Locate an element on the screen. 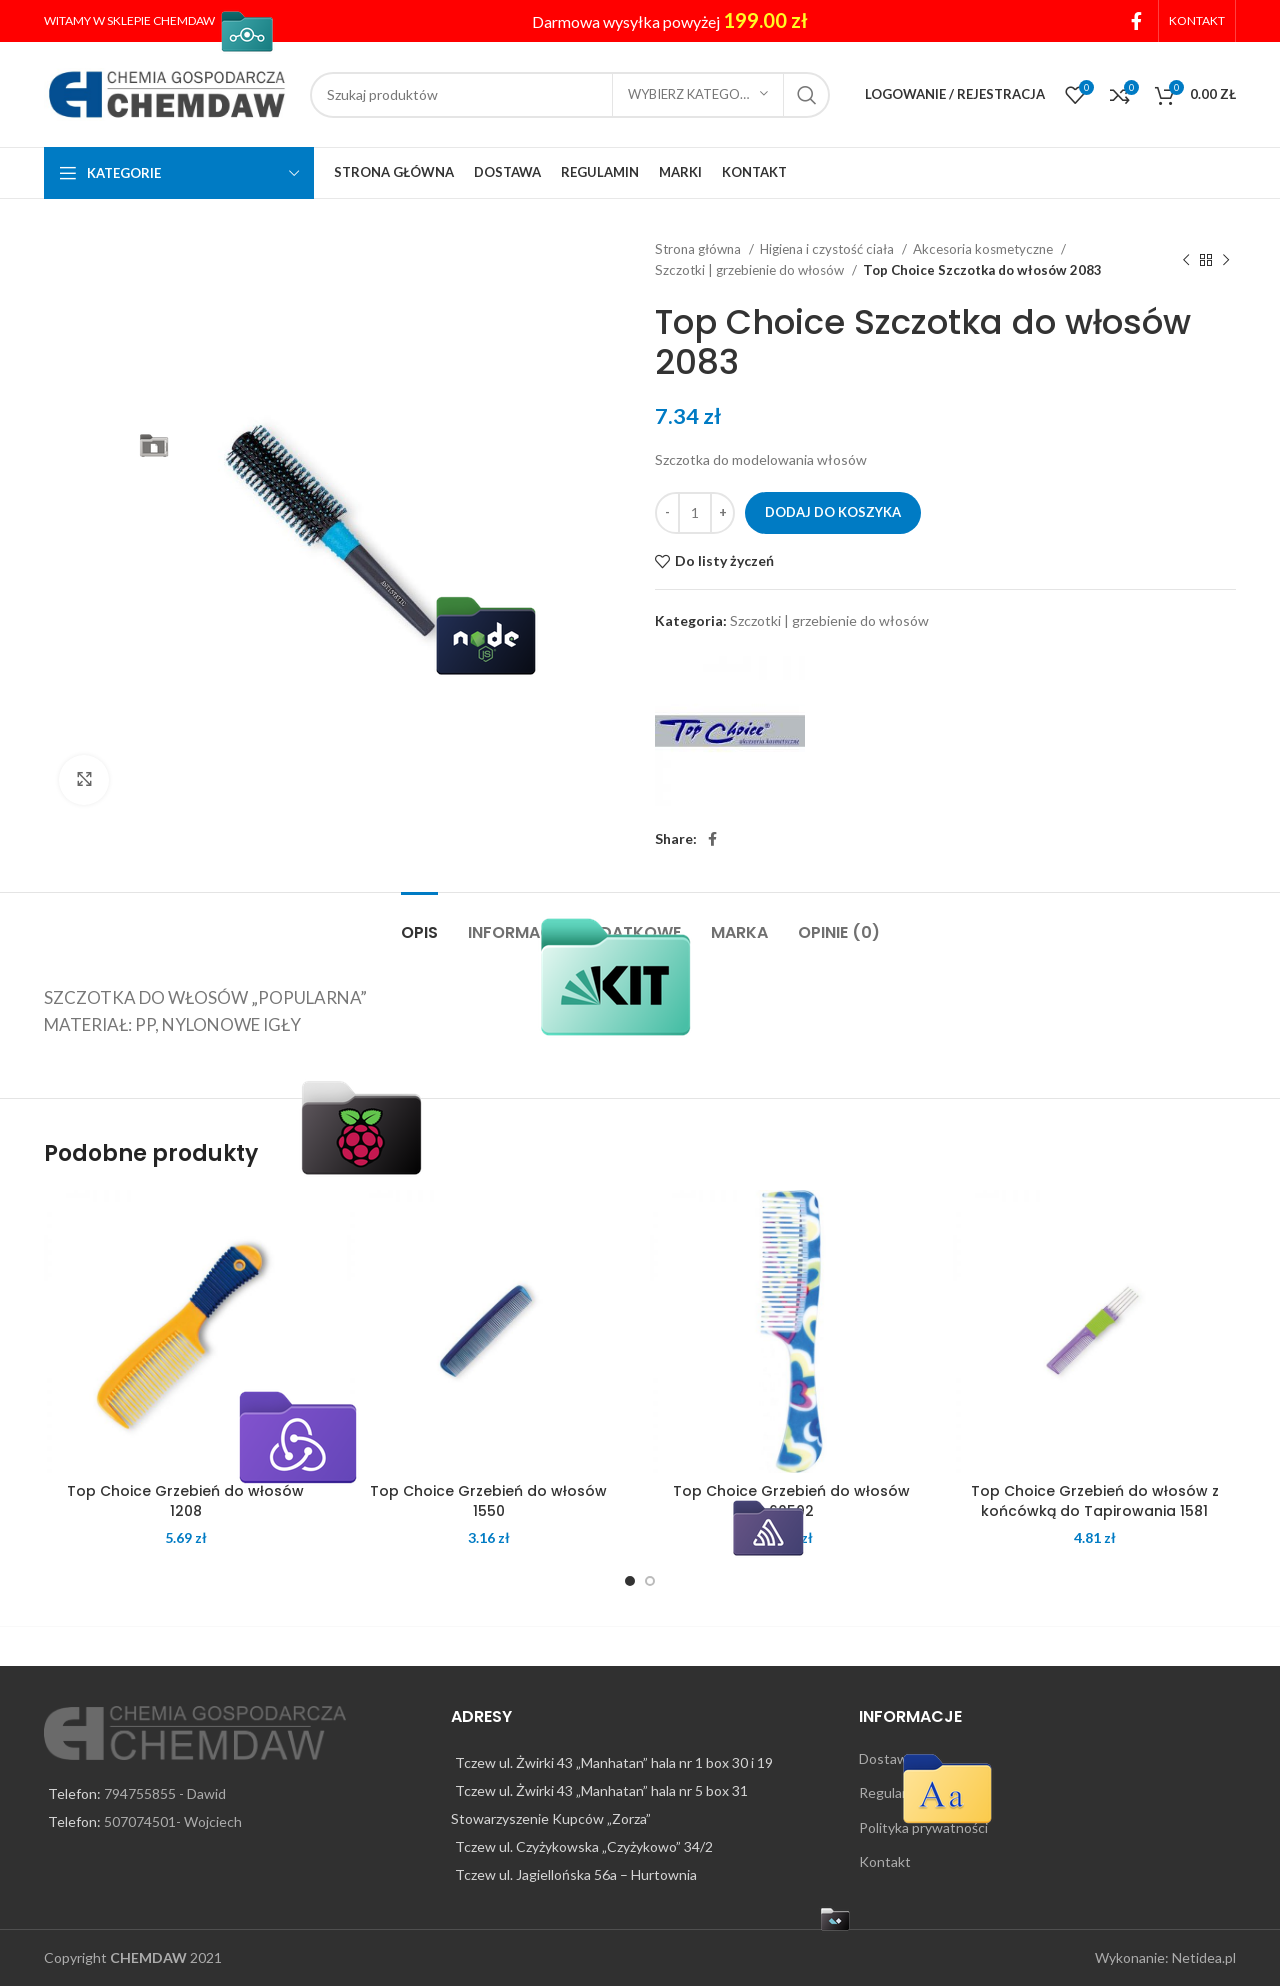  open KIT (Karlsruhe Institute of Technology) project folder is located at coordinates (615, 981).